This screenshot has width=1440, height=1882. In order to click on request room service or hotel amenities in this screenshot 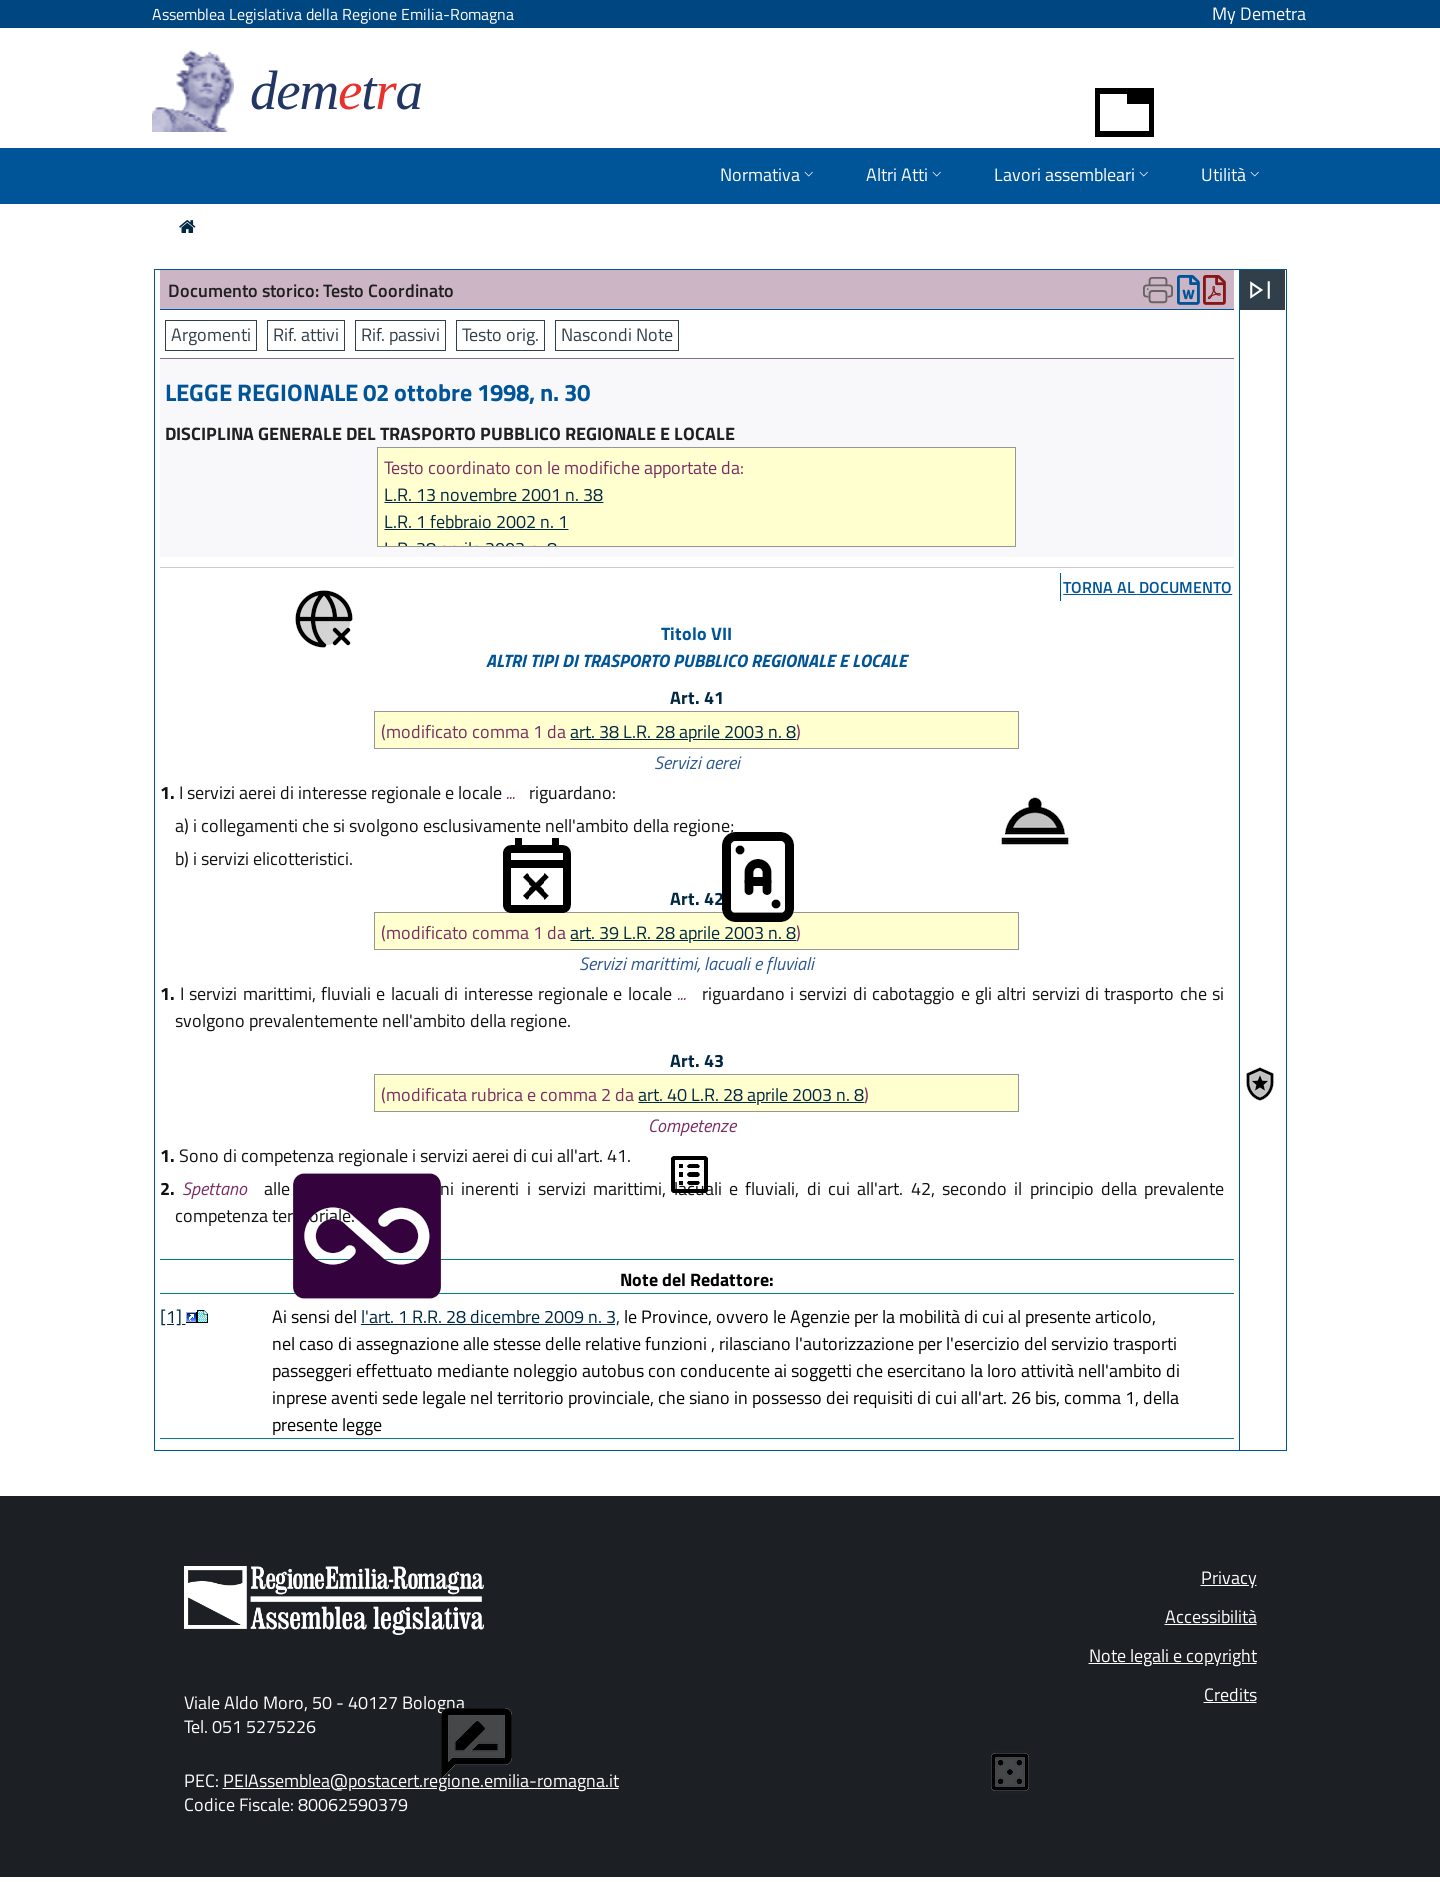, I will do `click(1035, 821)`.